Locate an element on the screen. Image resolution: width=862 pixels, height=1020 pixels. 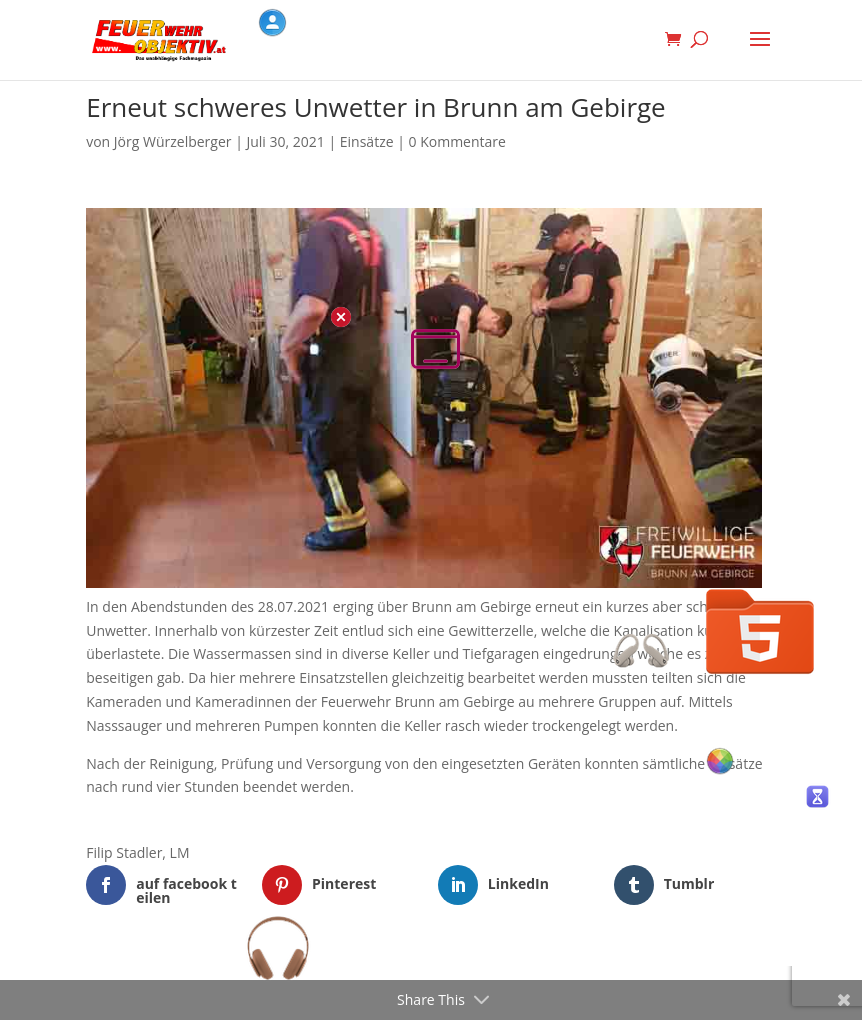
access desktop preferences or display settings is located at coordinates (435, 350).